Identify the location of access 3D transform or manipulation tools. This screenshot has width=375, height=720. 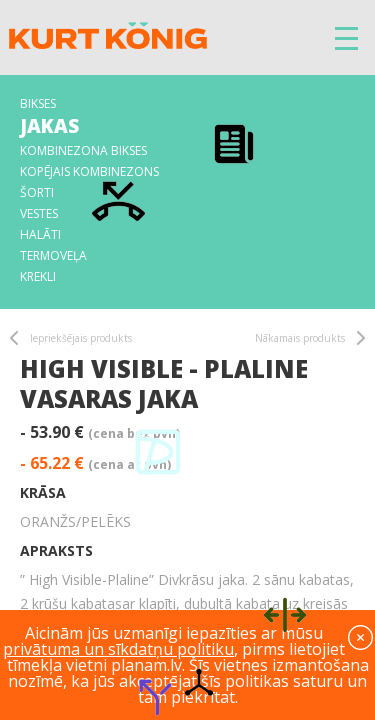
(199, 683).